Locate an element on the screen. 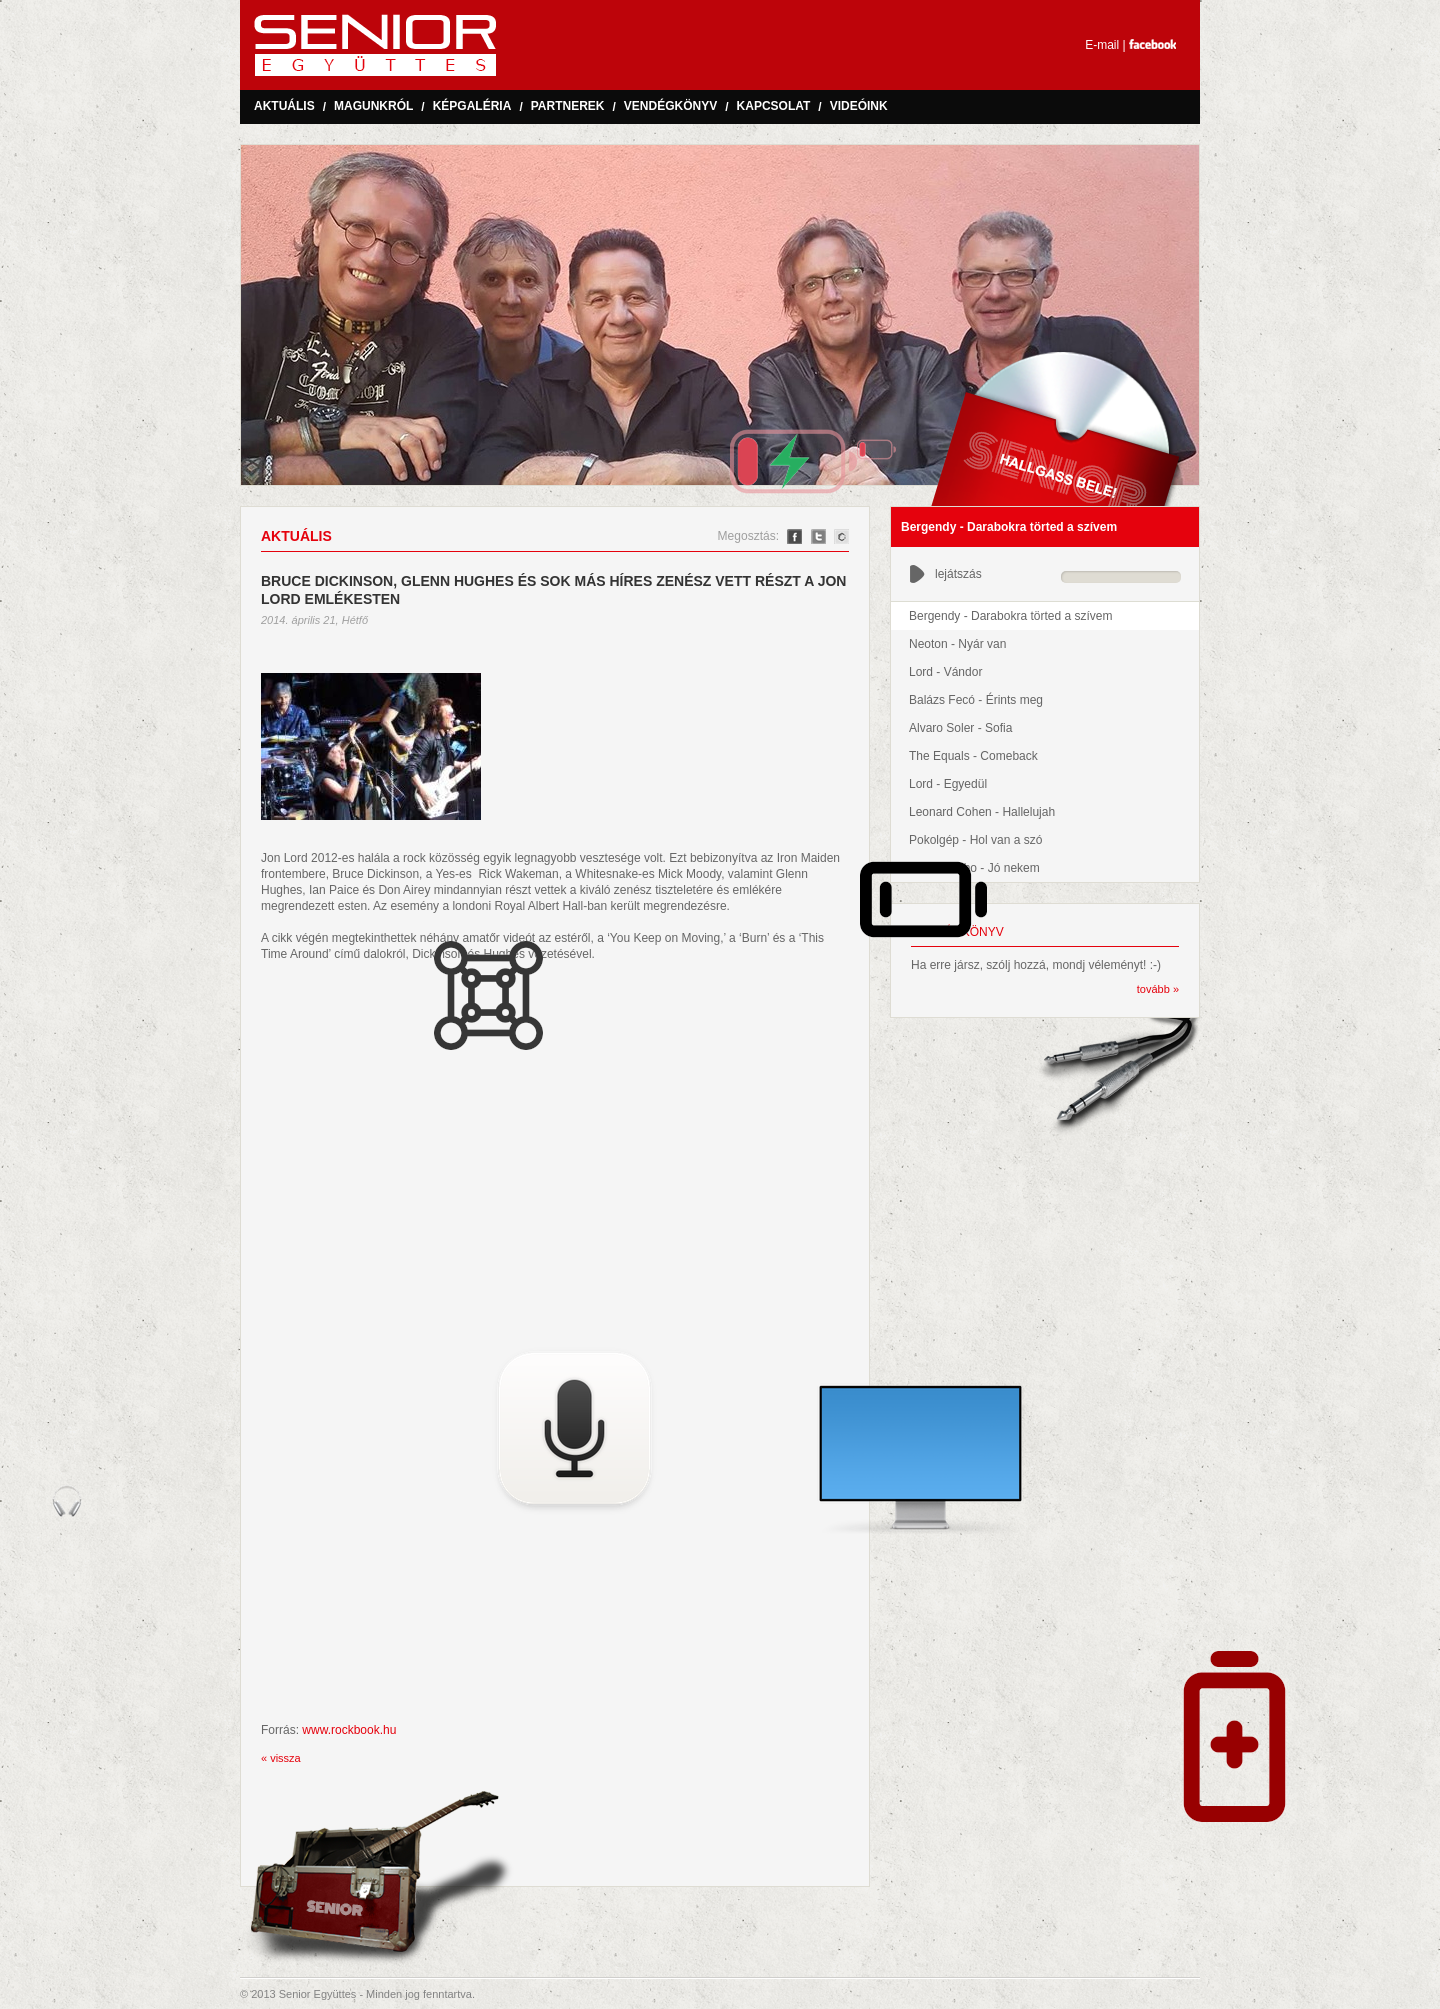 This screenshot has height=2009, width=1440. add or extend battery life is located at coordinates (1234, 1736).